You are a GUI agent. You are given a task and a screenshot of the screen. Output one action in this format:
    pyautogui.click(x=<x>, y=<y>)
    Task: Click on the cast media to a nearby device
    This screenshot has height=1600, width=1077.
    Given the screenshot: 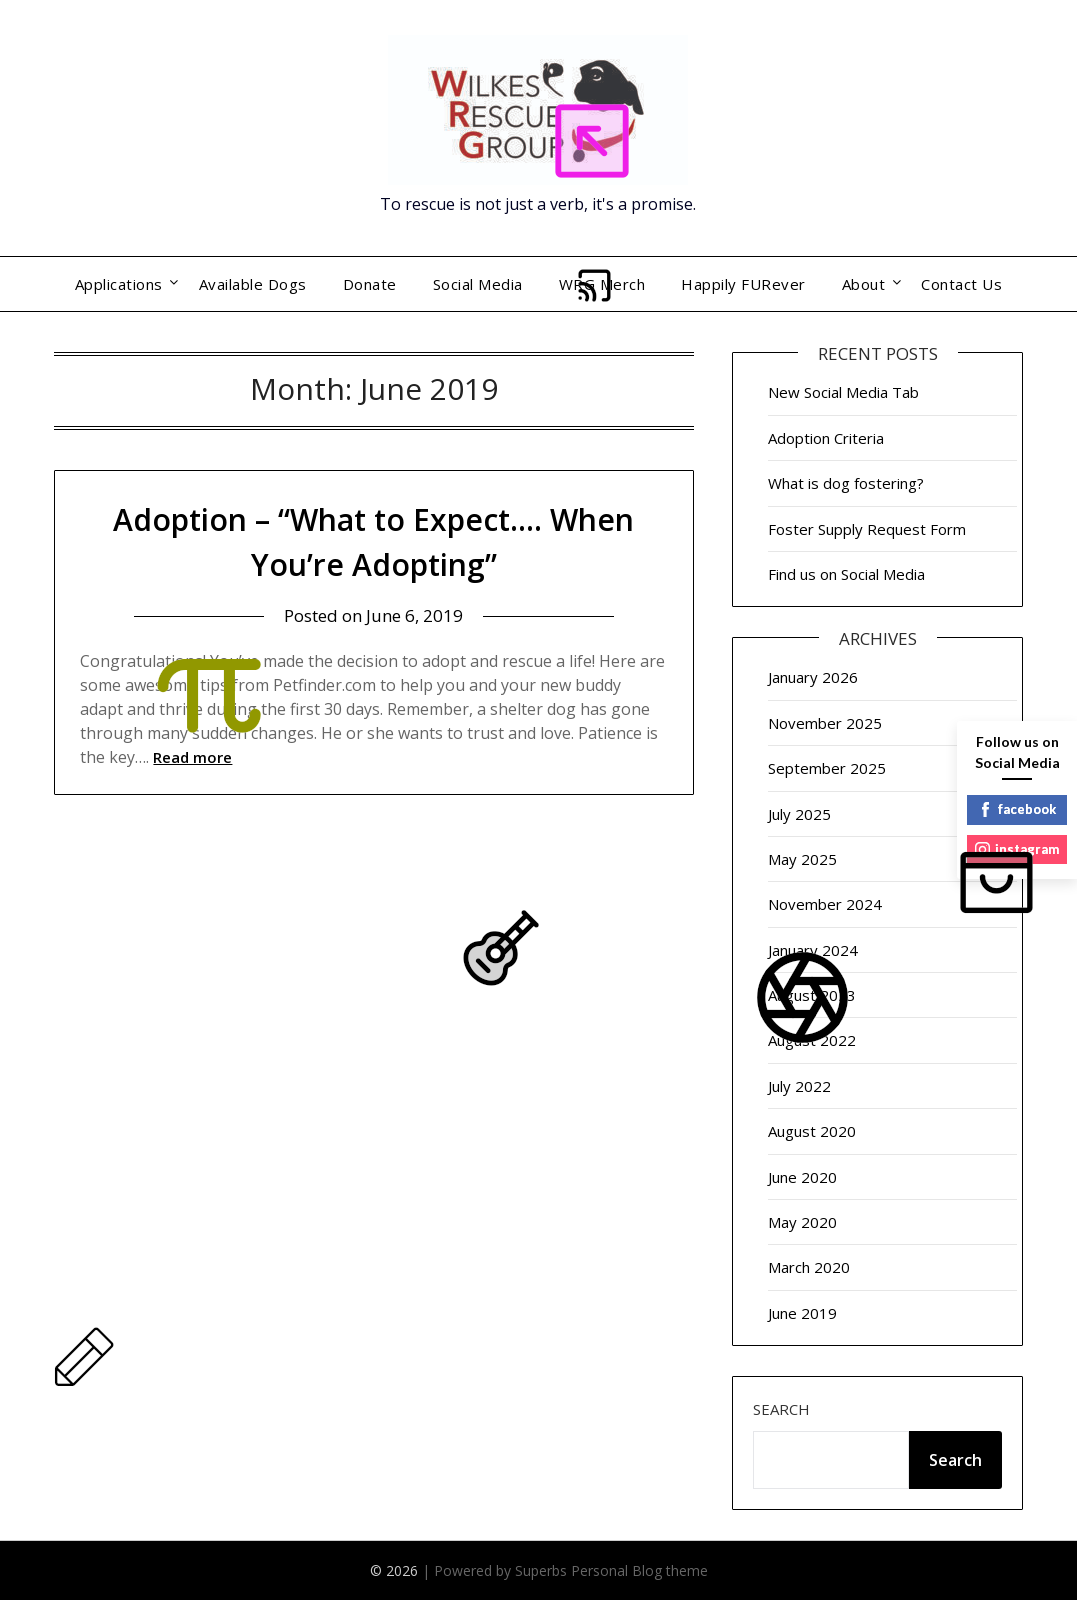 What is the action you would take?
    pyautogui.click(x=594, y=285)
    